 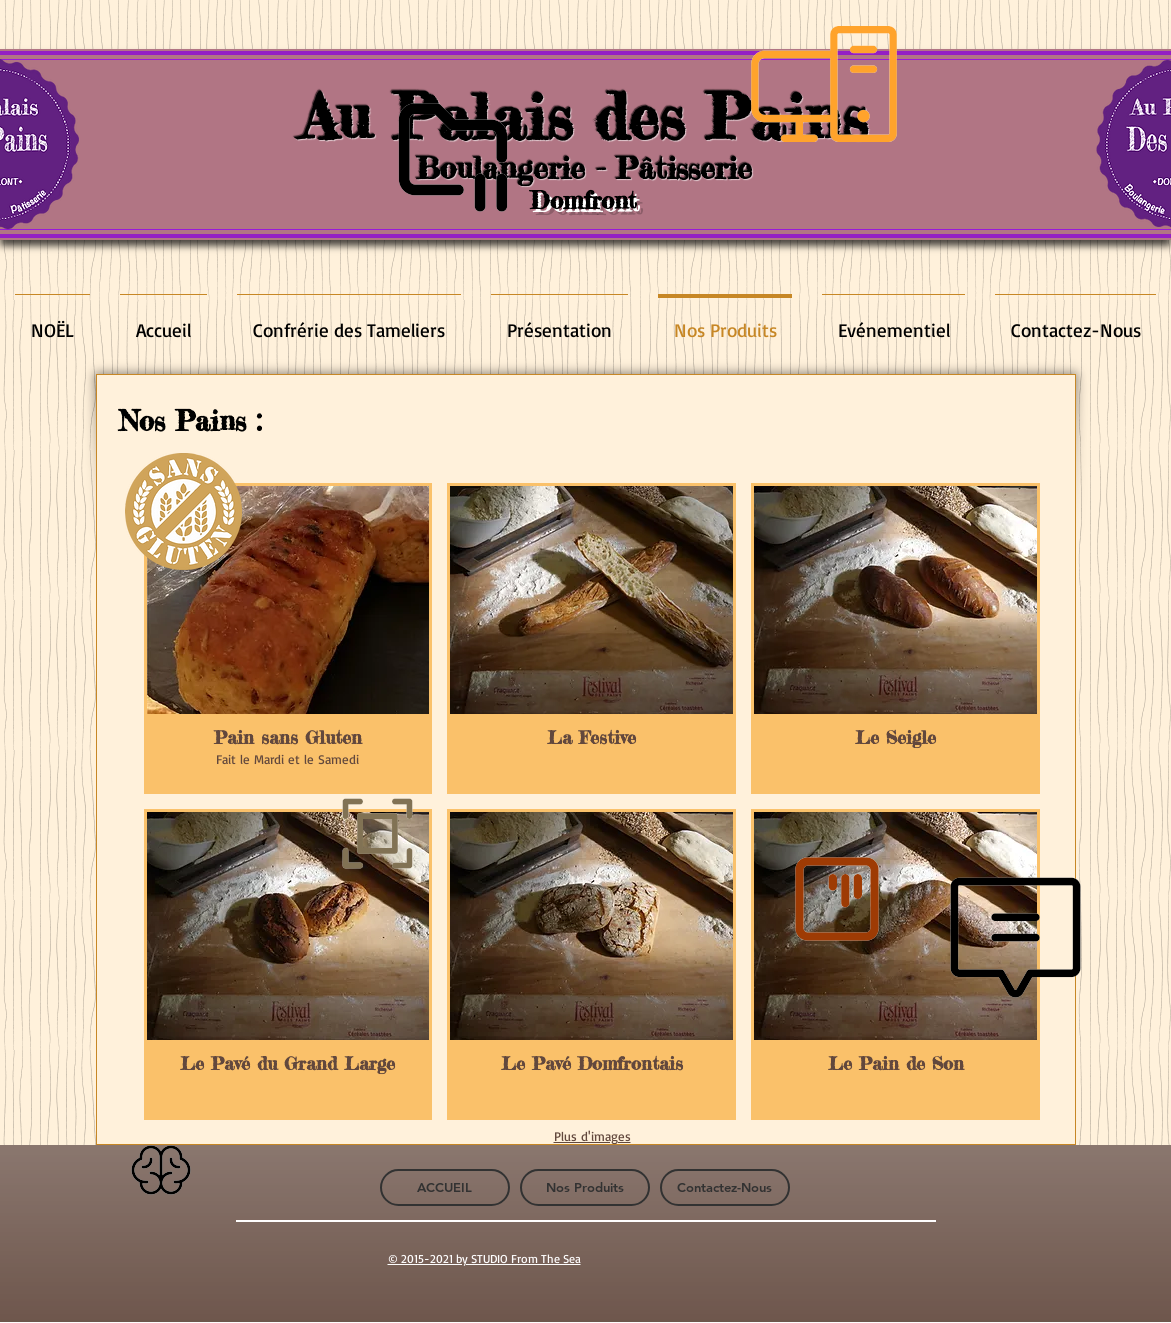 I want to click on access desktop or PC settings, so click(x=824, y=84).